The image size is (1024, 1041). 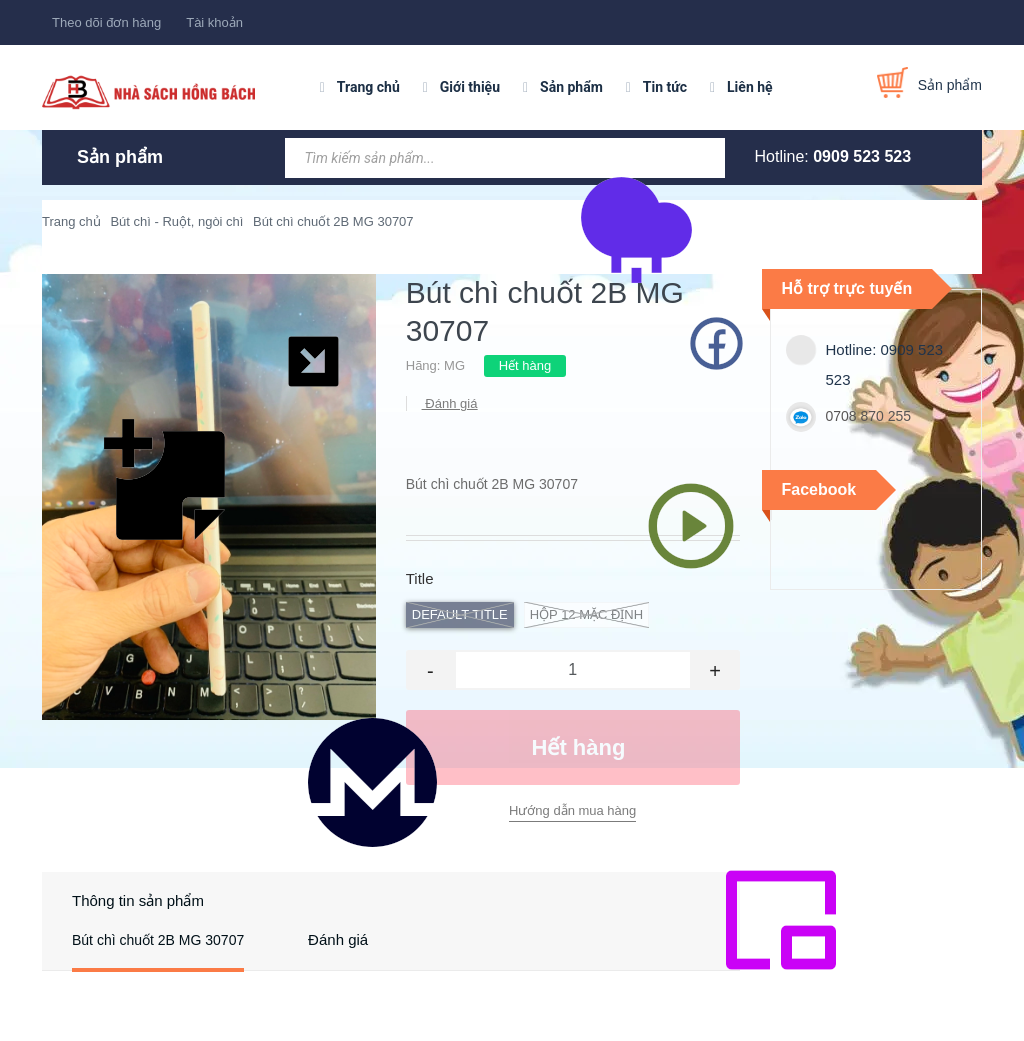 I want to click on monero cryptocurrency logo, so click(x=372, y=782).